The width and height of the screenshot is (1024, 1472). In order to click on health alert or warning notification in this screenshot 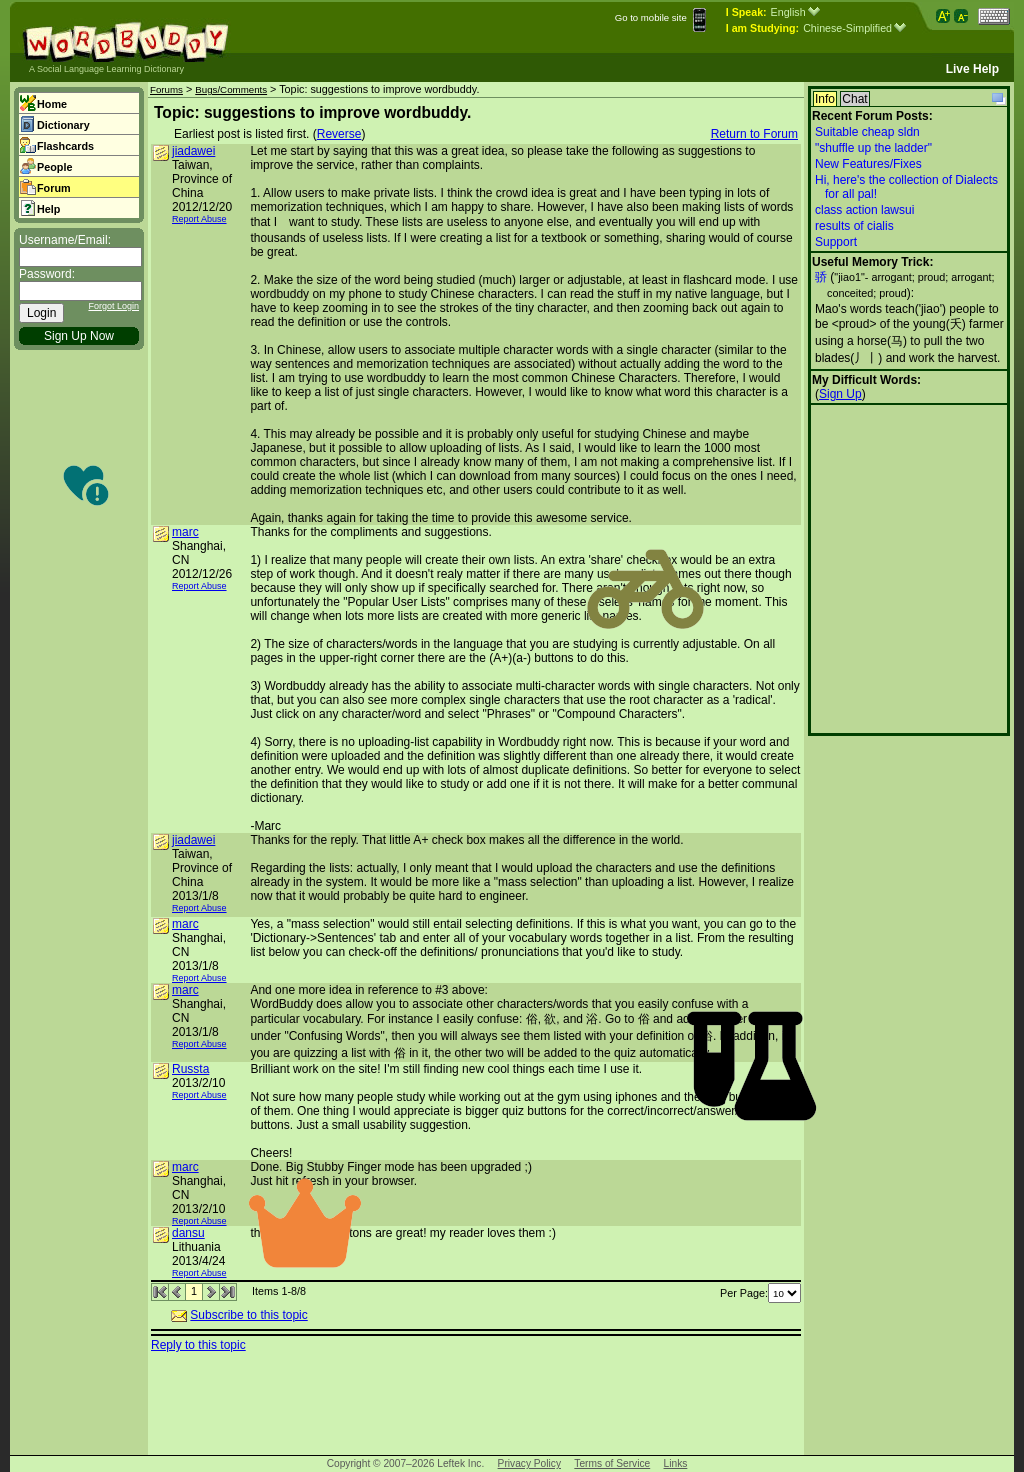, I will do `click(86, 483)`.